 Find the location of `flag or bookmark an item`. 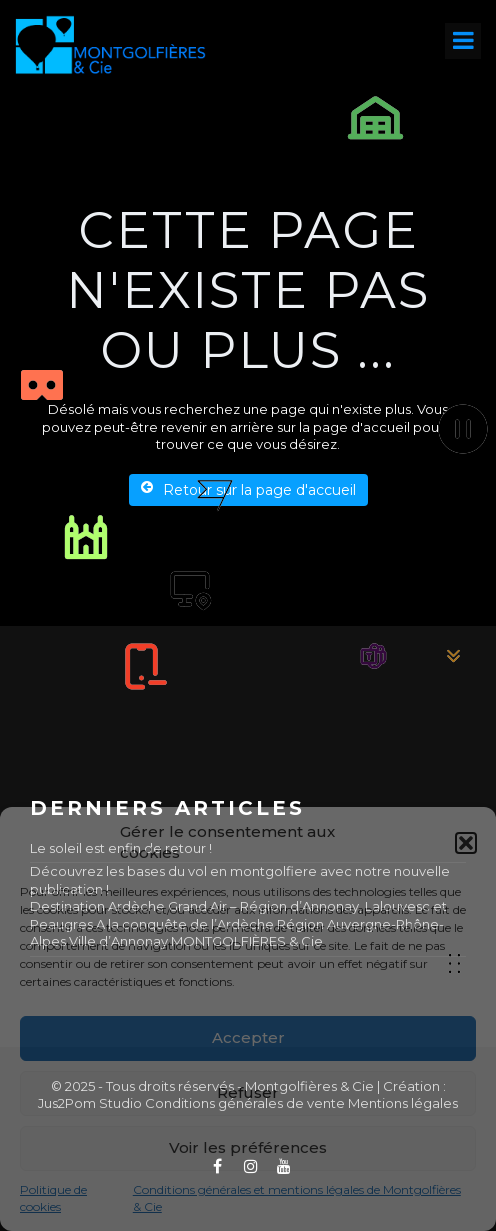

flag or bookmark an item is located at coordinates (213, 493).